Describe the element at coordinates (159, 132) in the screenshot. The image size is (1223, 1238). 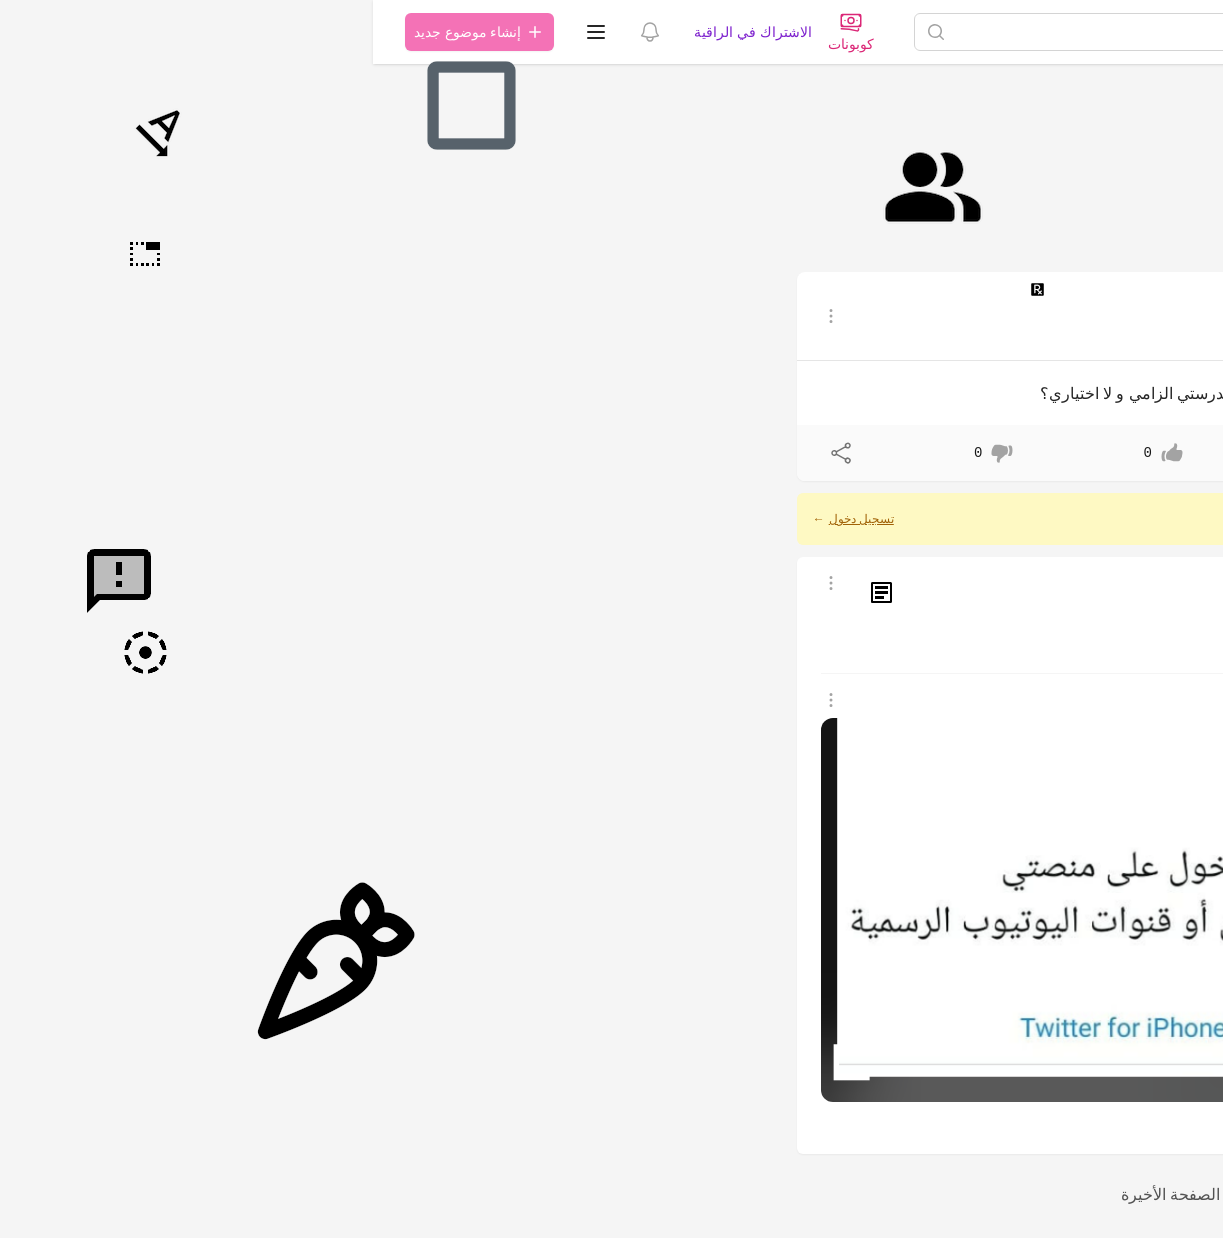
I see `rotate text at a downward angle` at that location.